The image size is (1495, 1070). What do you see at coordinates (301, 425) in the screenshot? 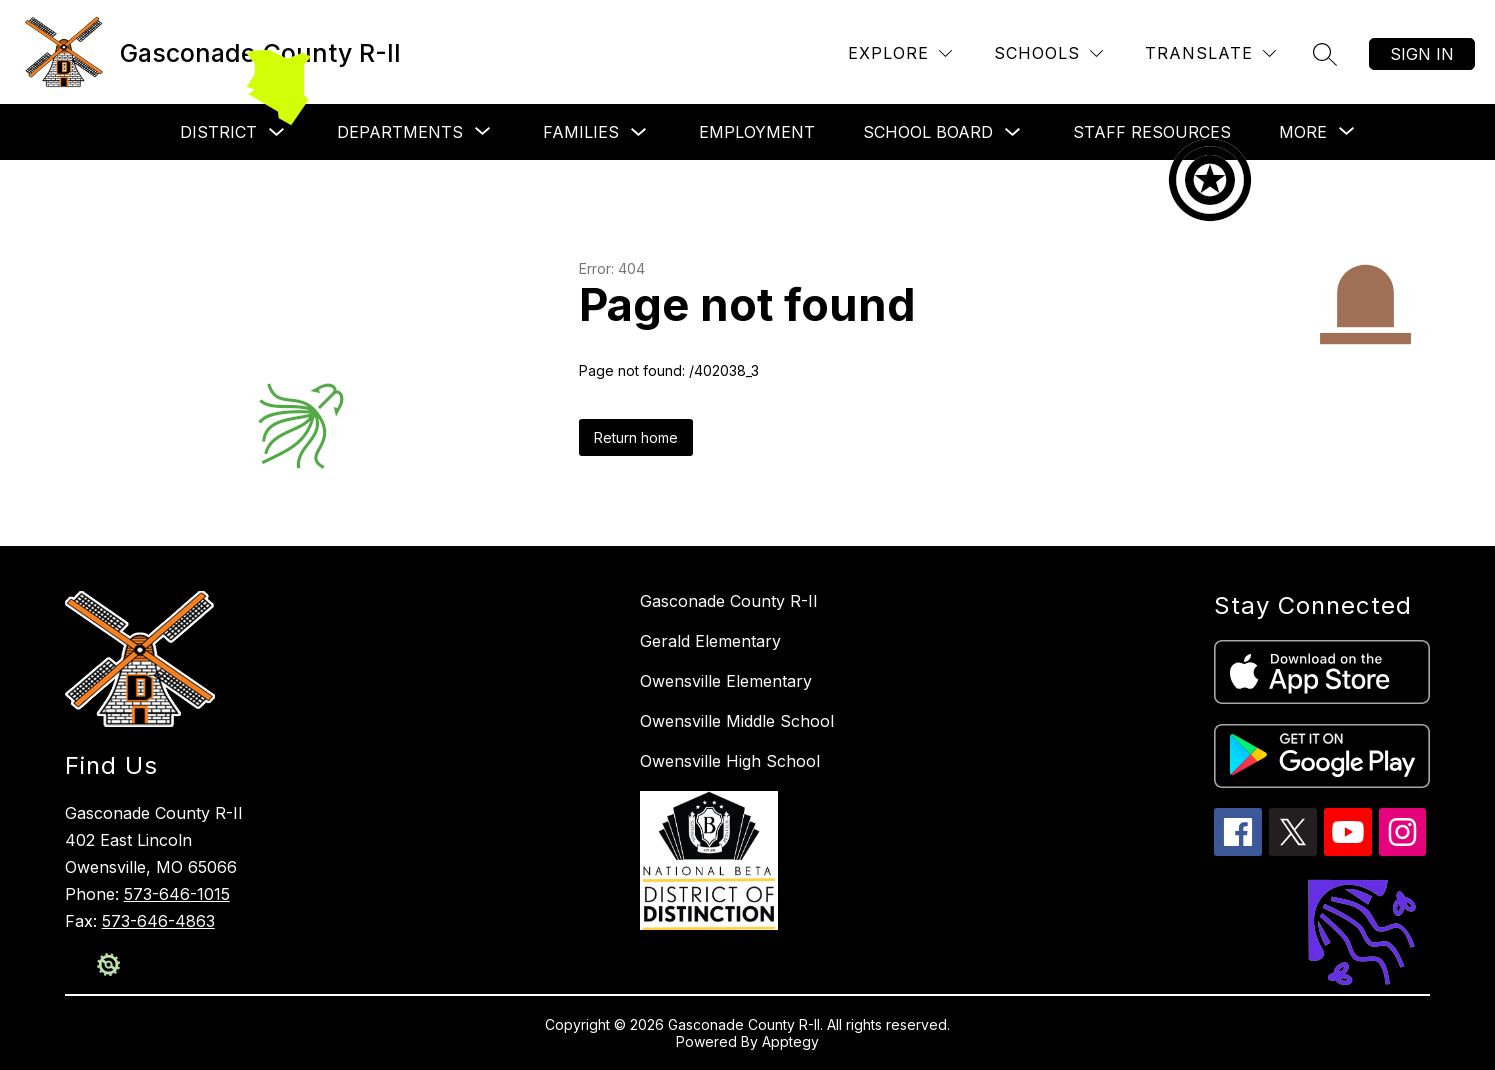
I see `fishing lure or jig equipment icon` at bounding box center [301, 425].